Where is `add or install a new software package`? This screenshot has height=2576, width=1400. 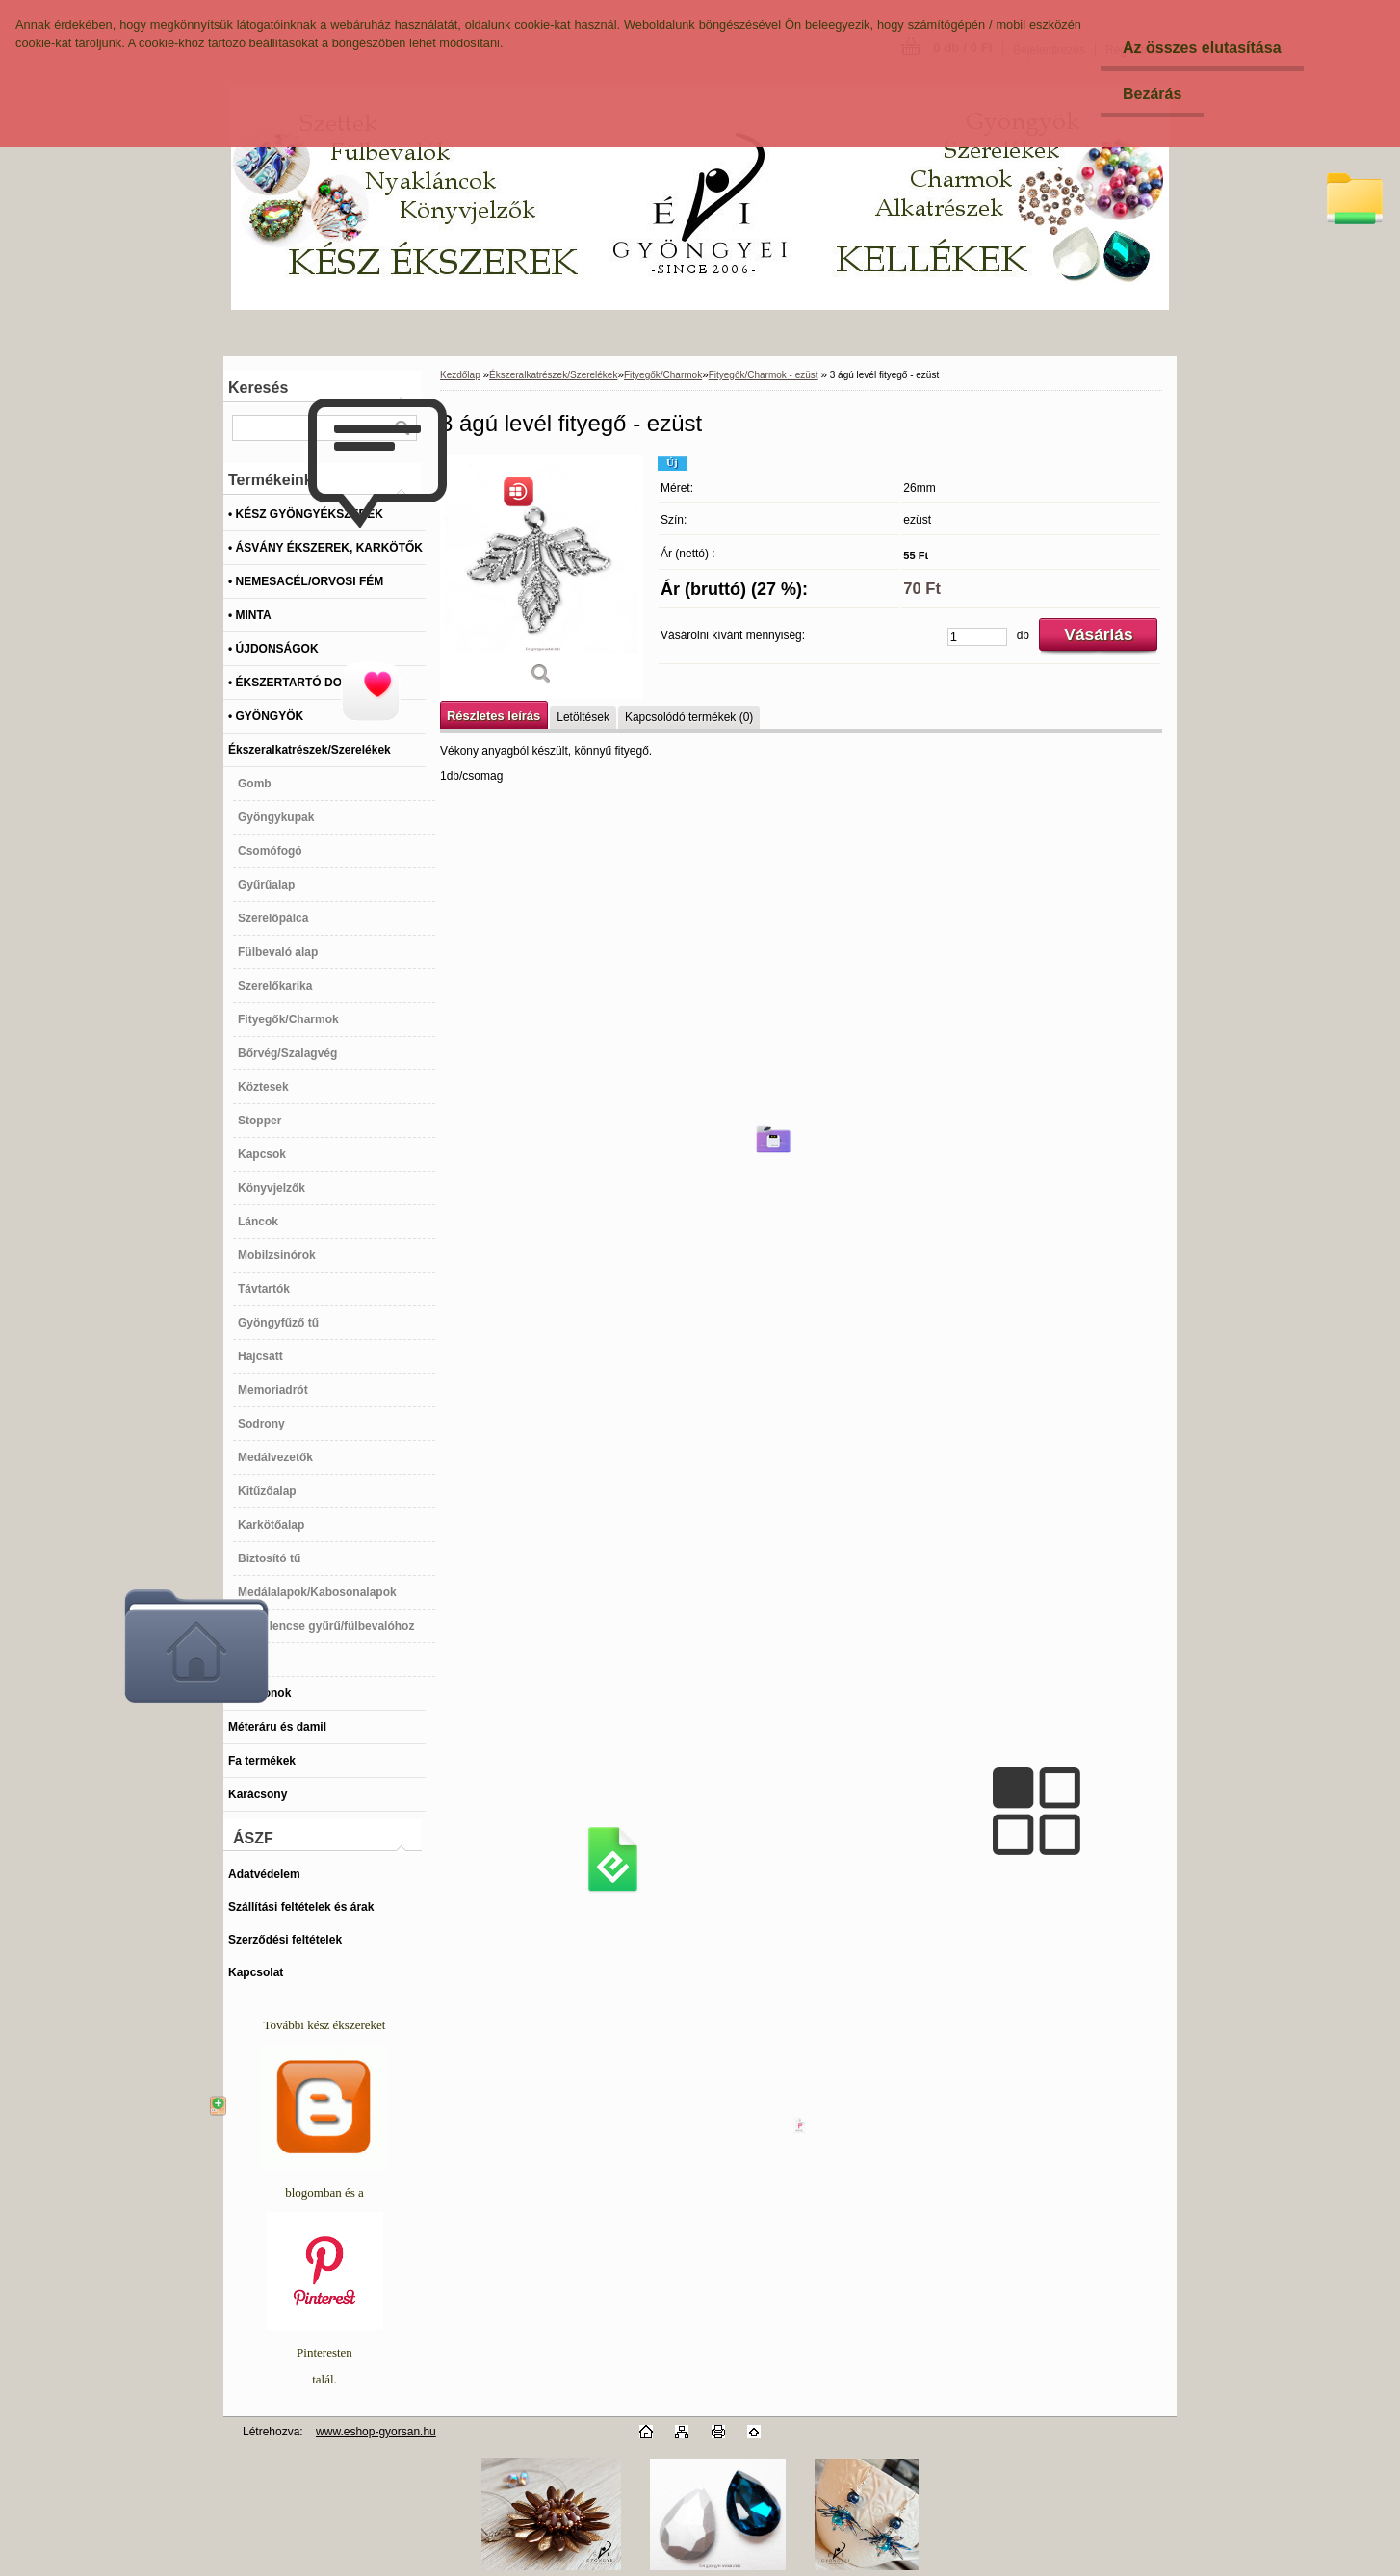 add or install a new software package is located at coordinates (218, 2105).